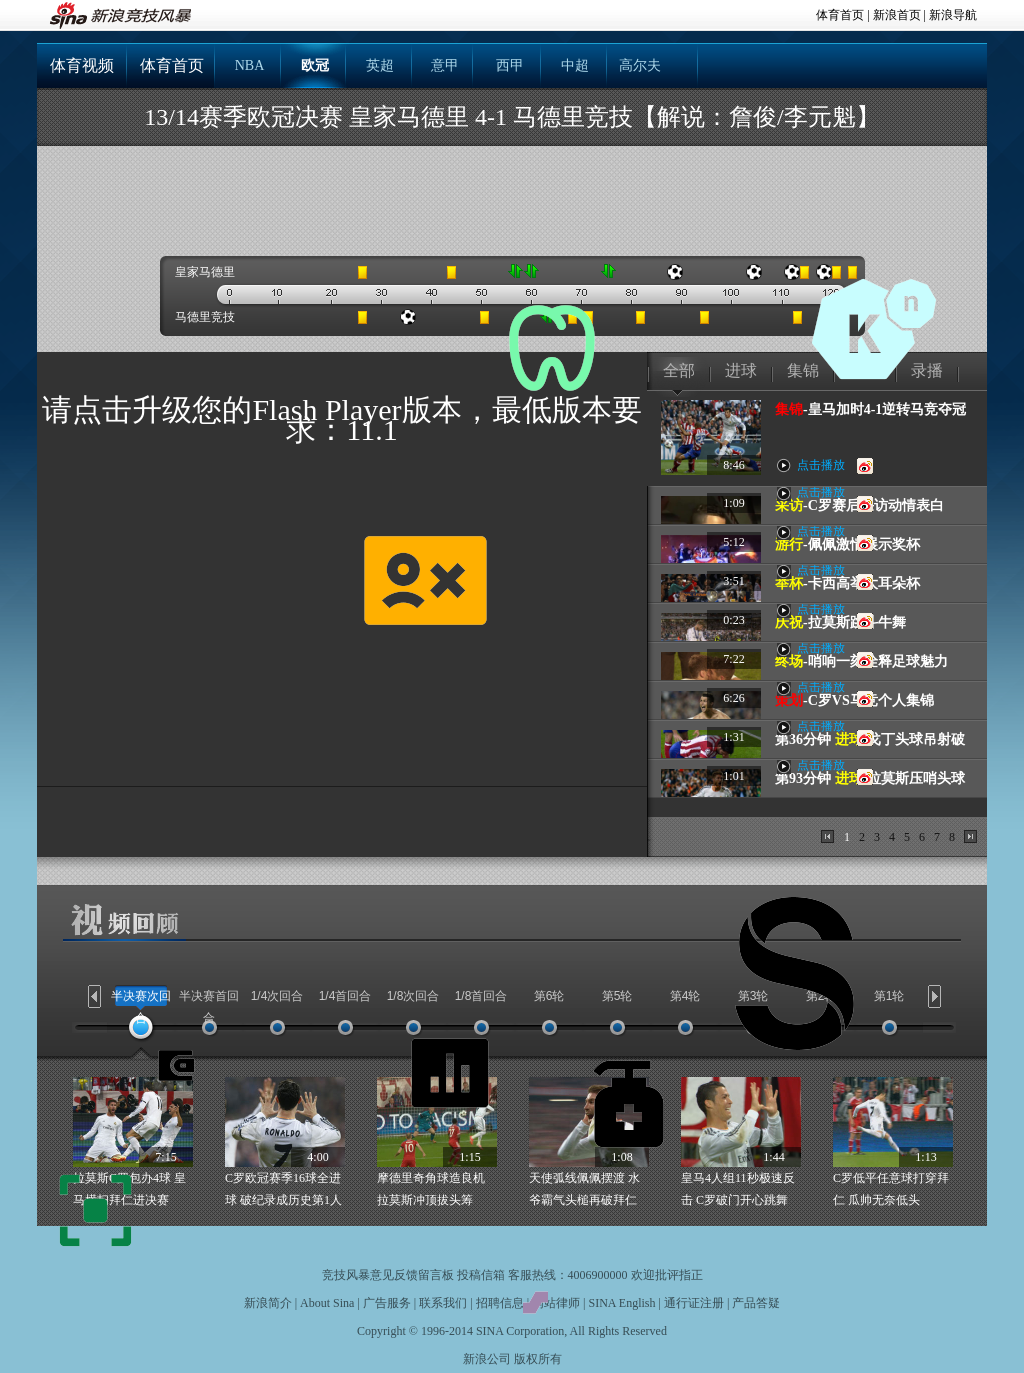  I want to click on access your wallet or payment methods, so click(175, 1065).